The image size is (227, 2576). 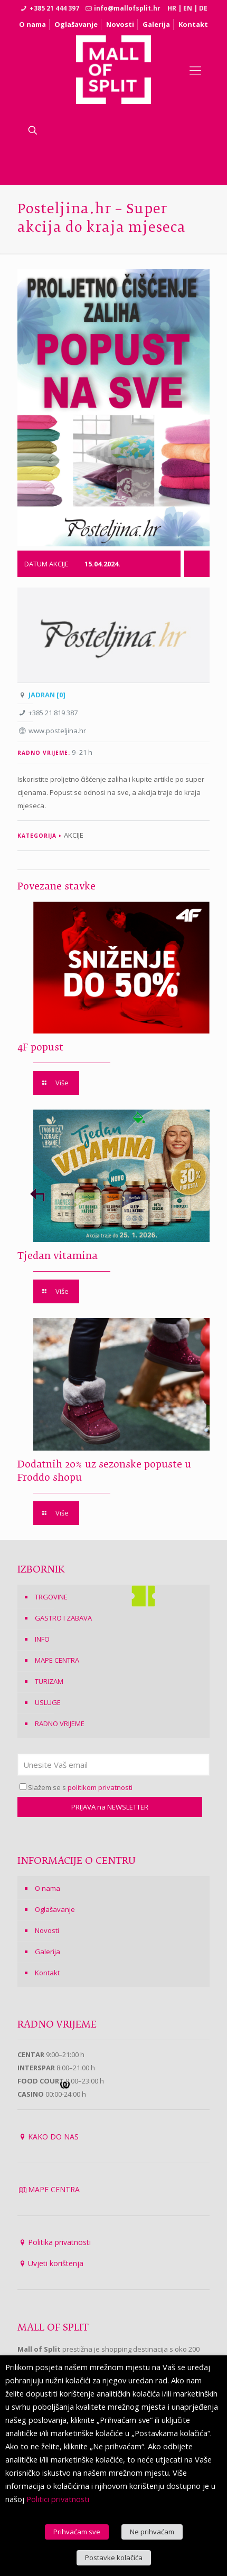 What do you see at coordinates (65, 2085) in the screenshot?
I see `open weblate translation platform` at bounding box center [65, 2085].